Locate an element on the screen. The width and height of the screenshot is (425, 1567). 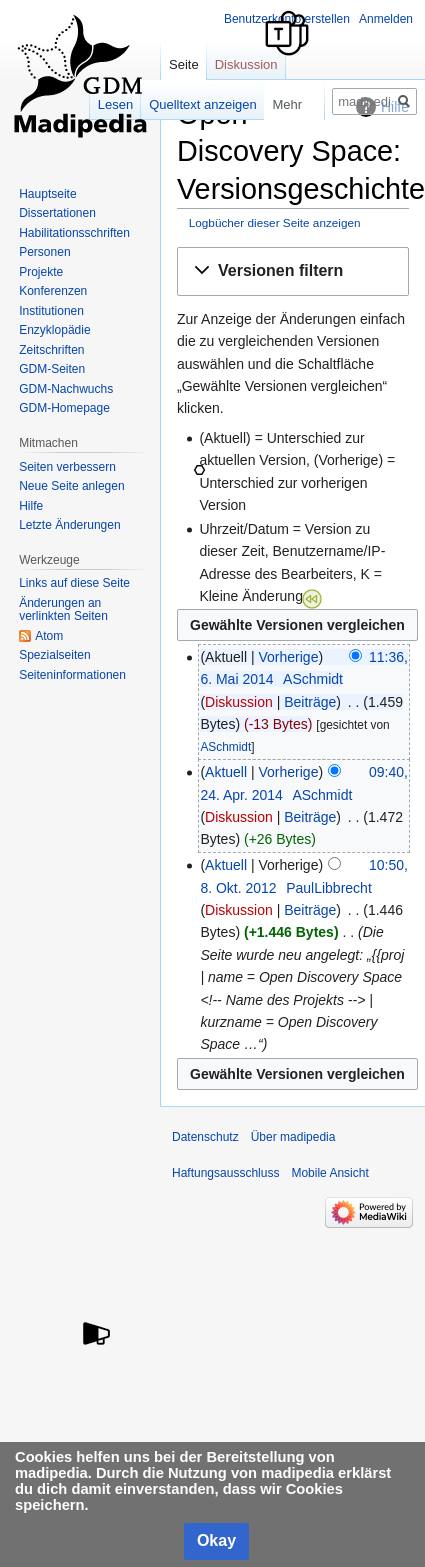
open microsoft teams is located at coordinates (287, 34).